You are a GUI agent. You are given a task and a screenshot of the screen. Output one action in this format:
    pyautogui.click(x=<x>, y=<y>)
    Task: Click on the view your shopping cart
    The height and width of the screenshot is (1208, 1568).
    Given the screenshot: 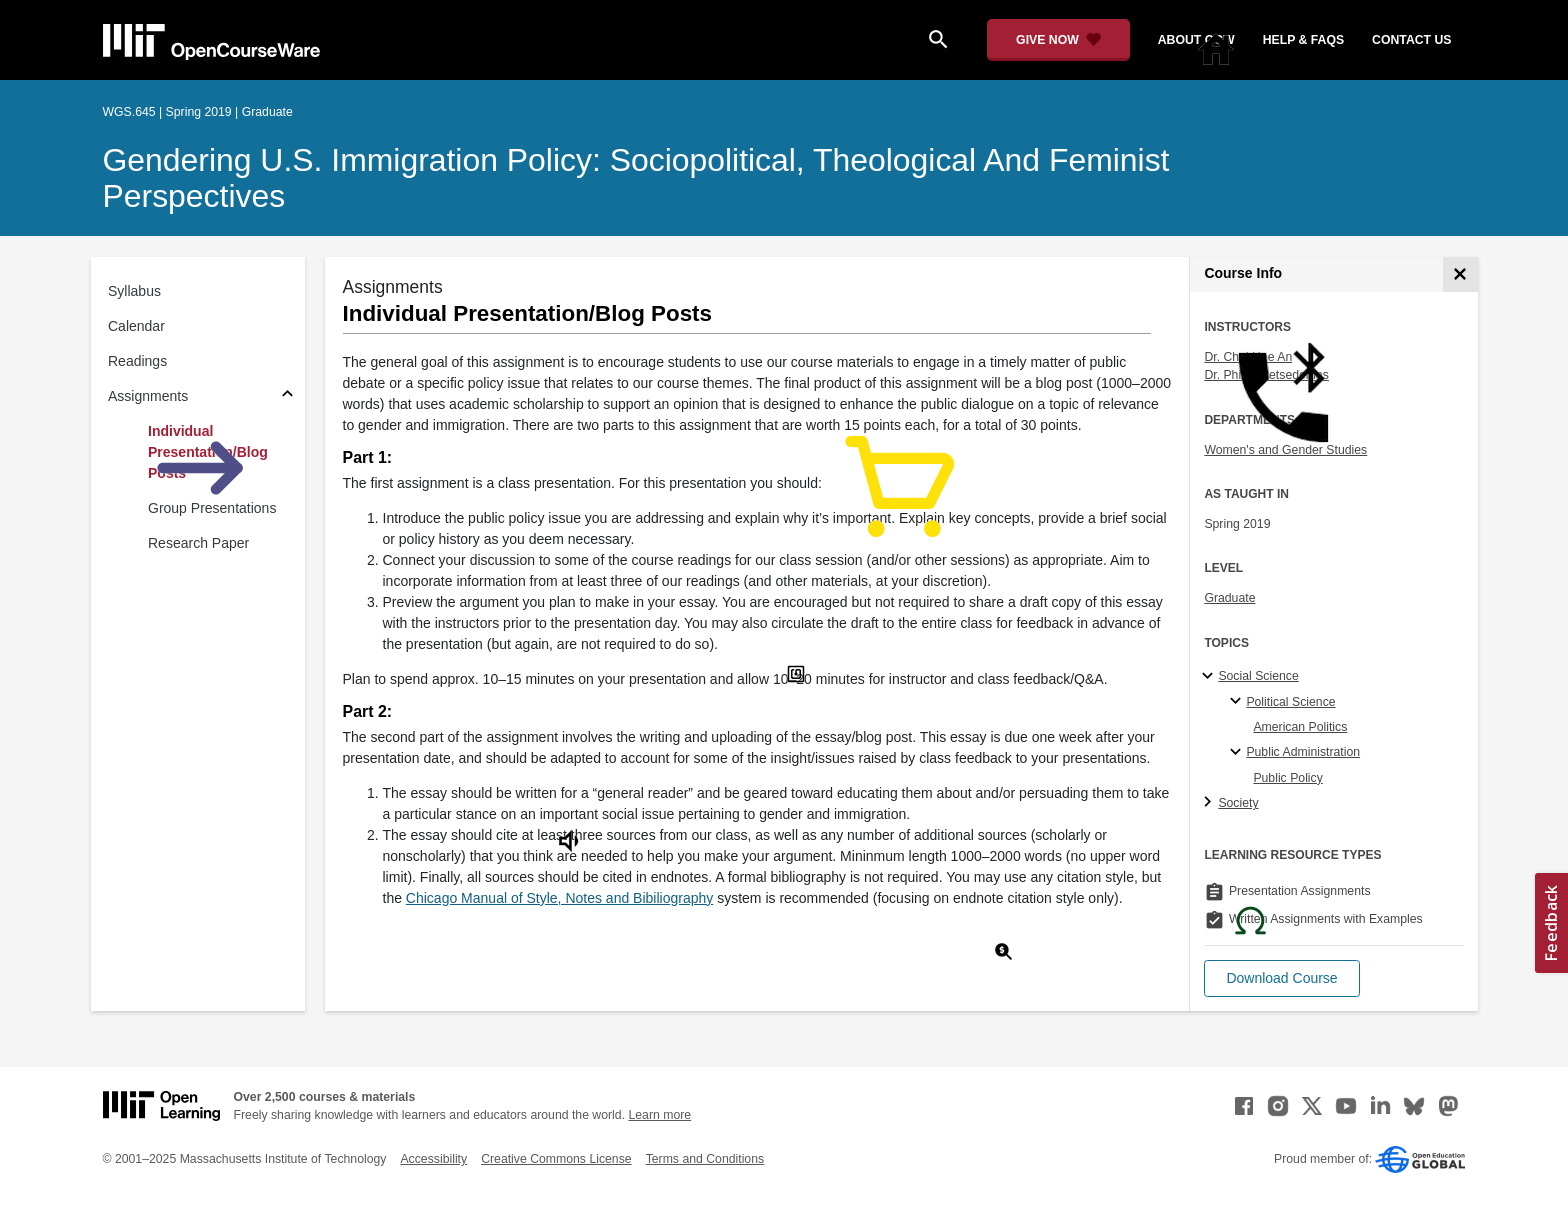 What is the action you would take?
    pyautogui.click(x=901, y=486)
    